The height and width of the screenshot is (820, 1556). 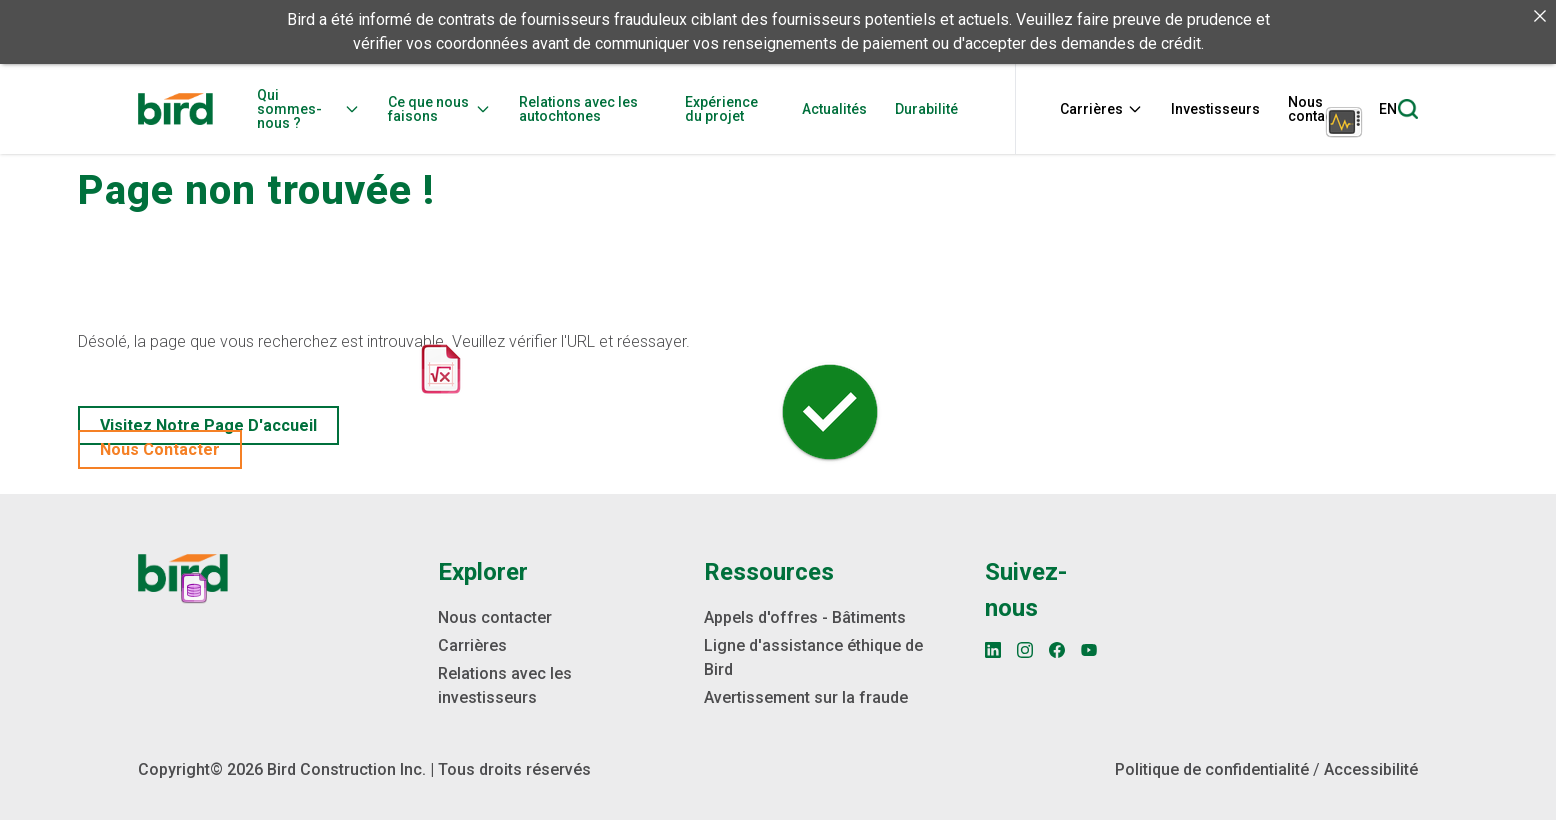 I want to click on a libreoffice math formula document file, so click(x=441, y=369).